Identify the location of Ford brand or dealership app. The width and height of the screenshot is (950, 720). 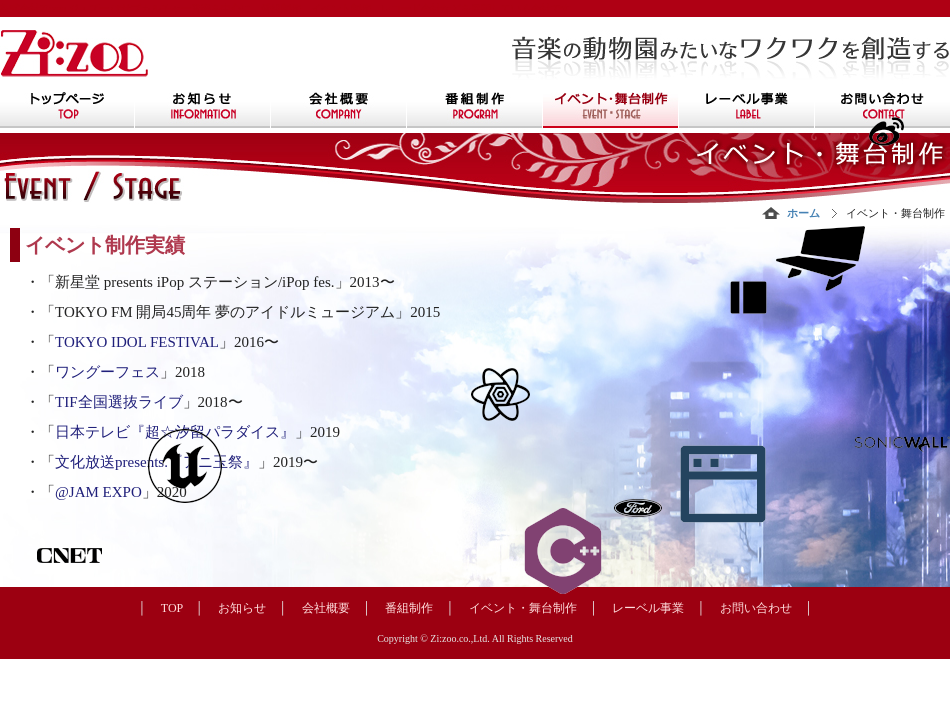
(638, 508).